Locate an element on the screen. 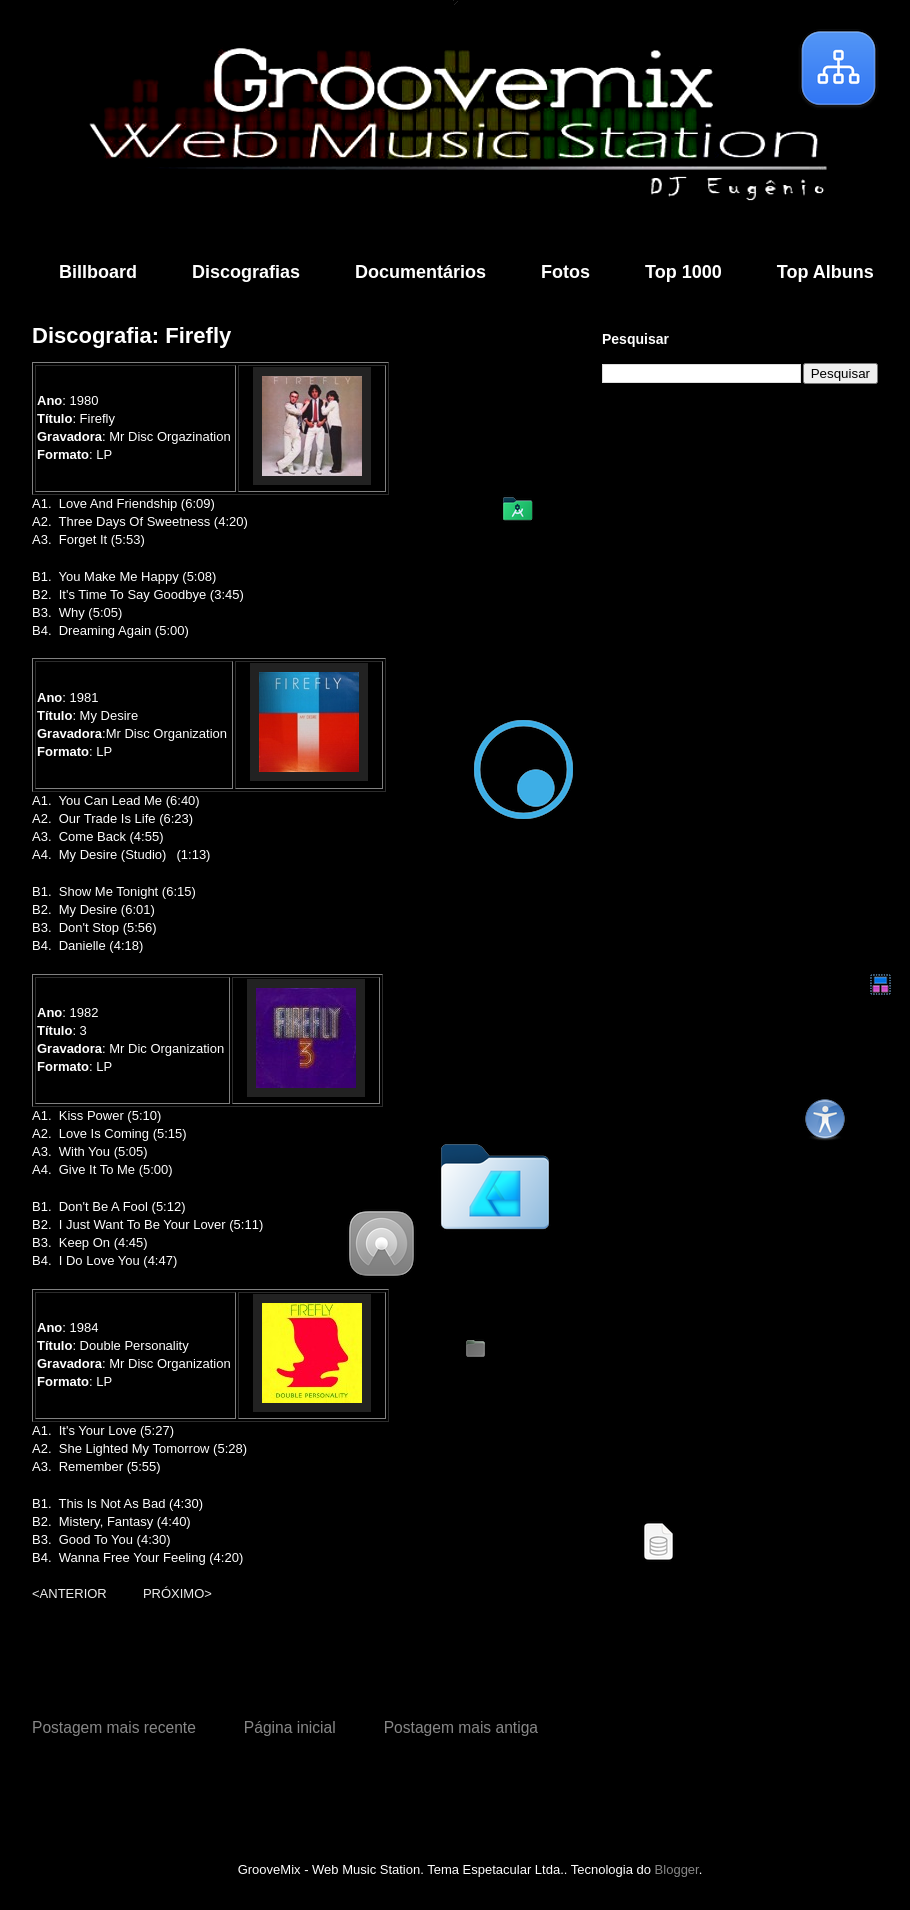 The image size is (910, 1910). open folder to view contents is located at coordinates (475, 1348).